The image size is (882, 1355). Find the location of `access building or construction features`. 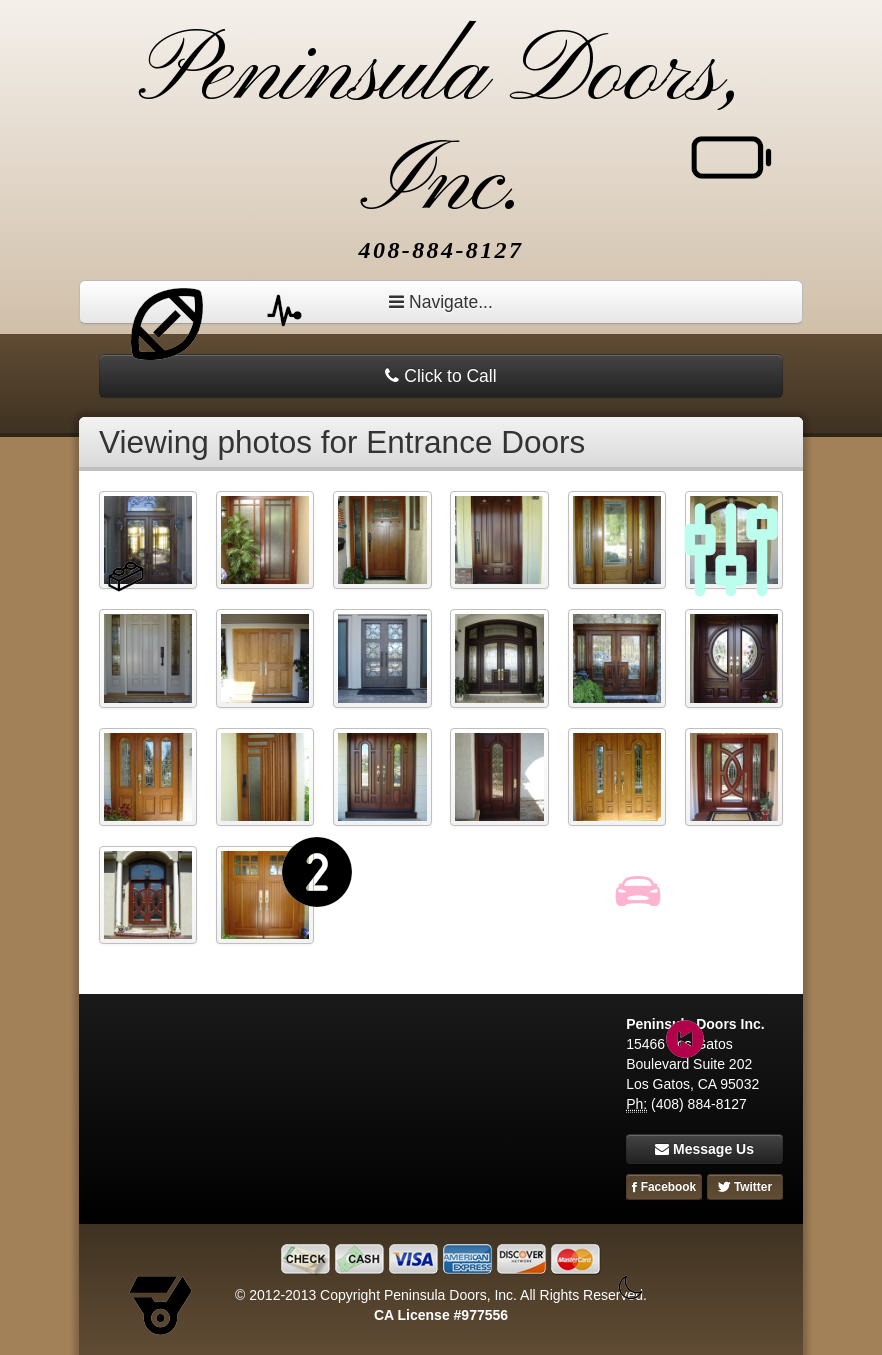

access building or construction features is located at coordinates (126, 576).